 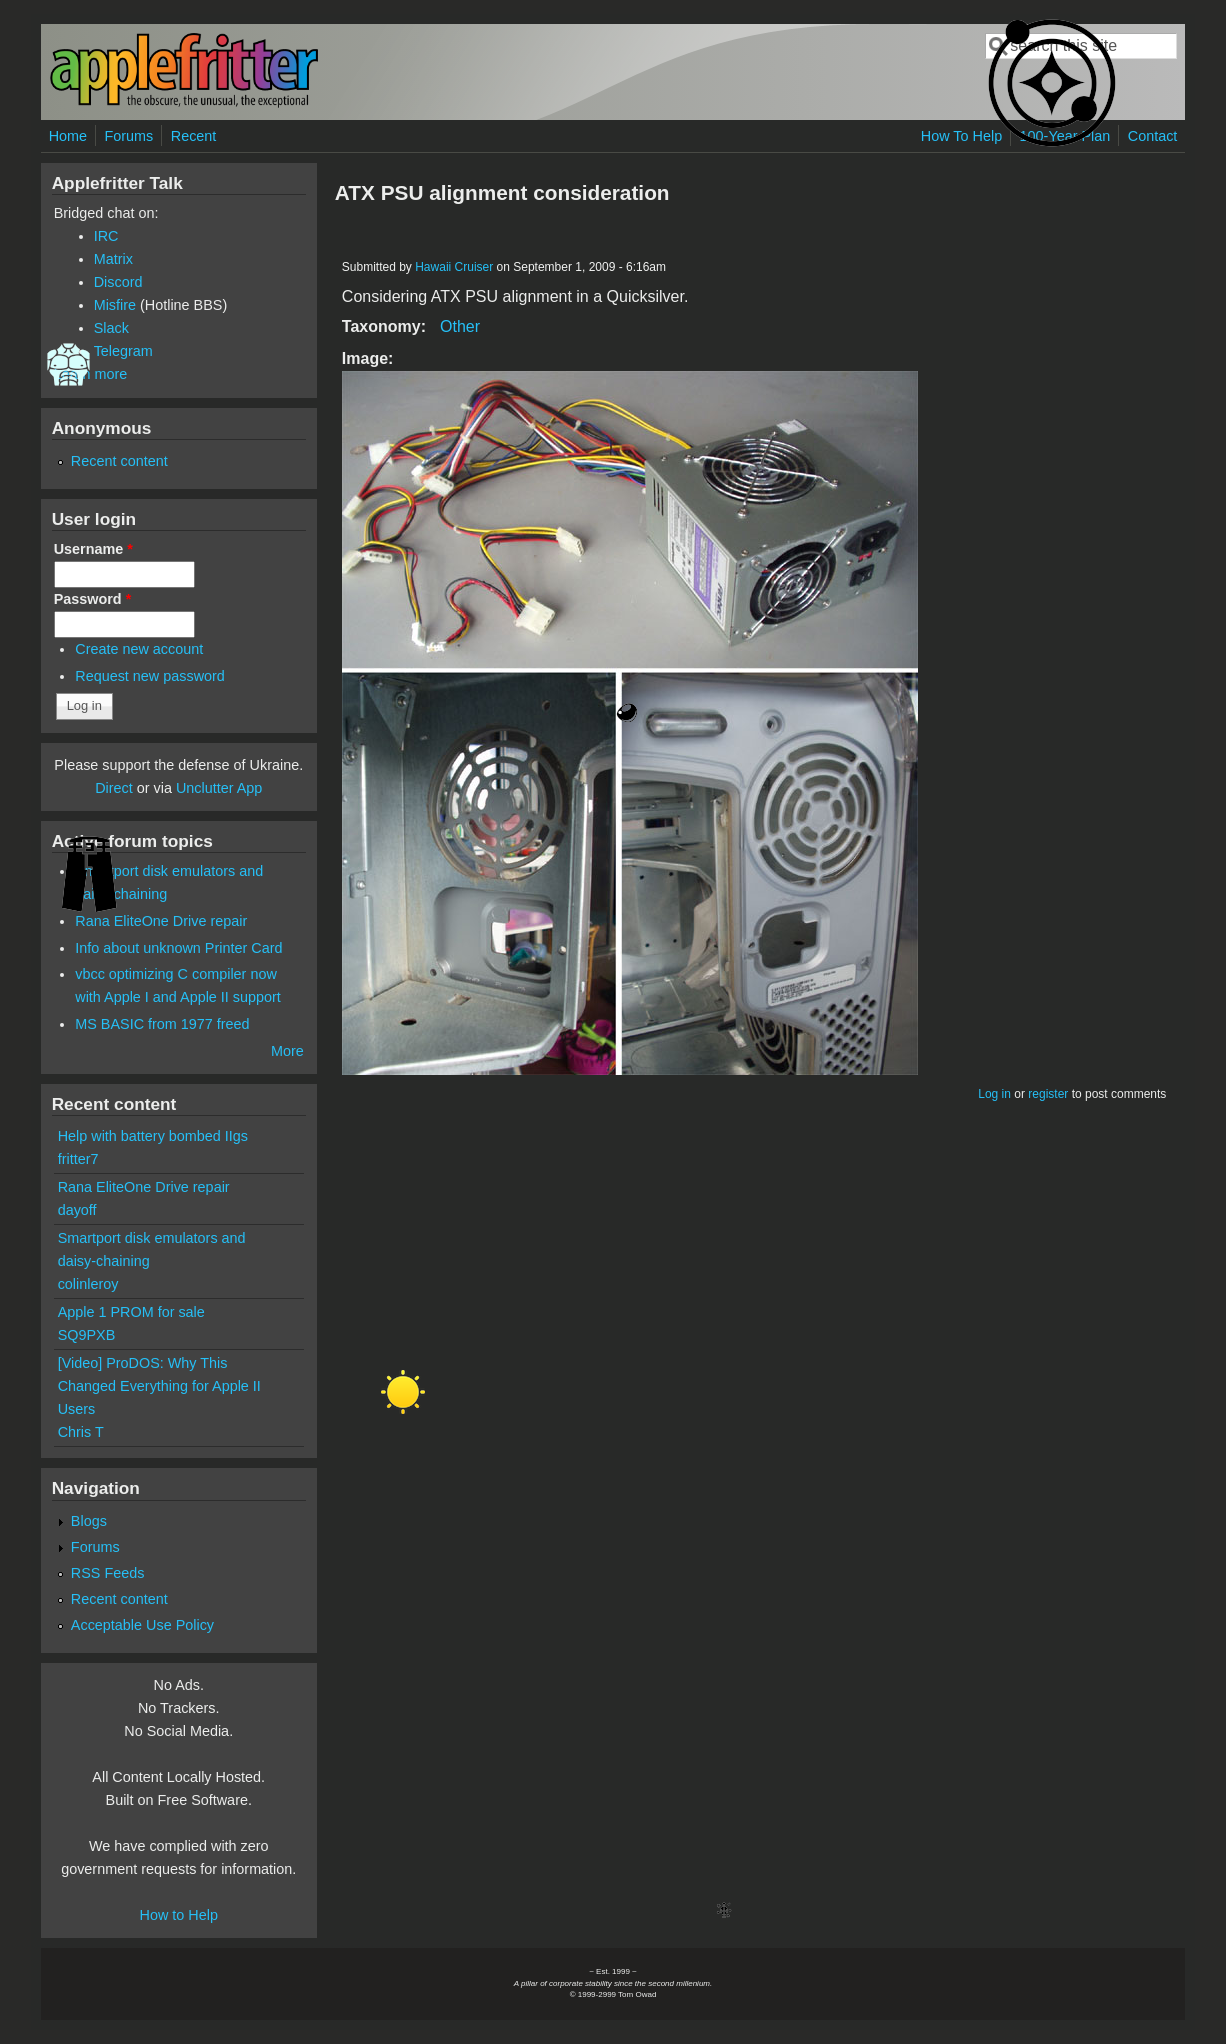 What do you see at coordinates (68, 364) in the screenshot?
I see `view fitness or strength stats` at bounding box center [68, 364].